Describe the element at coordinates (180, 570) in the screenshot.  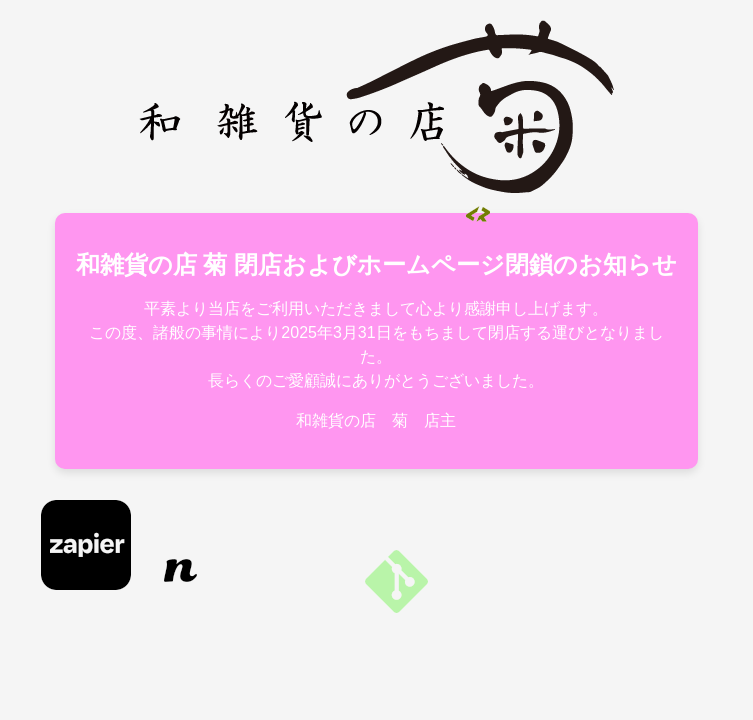
I see `notist app logo` at that location.